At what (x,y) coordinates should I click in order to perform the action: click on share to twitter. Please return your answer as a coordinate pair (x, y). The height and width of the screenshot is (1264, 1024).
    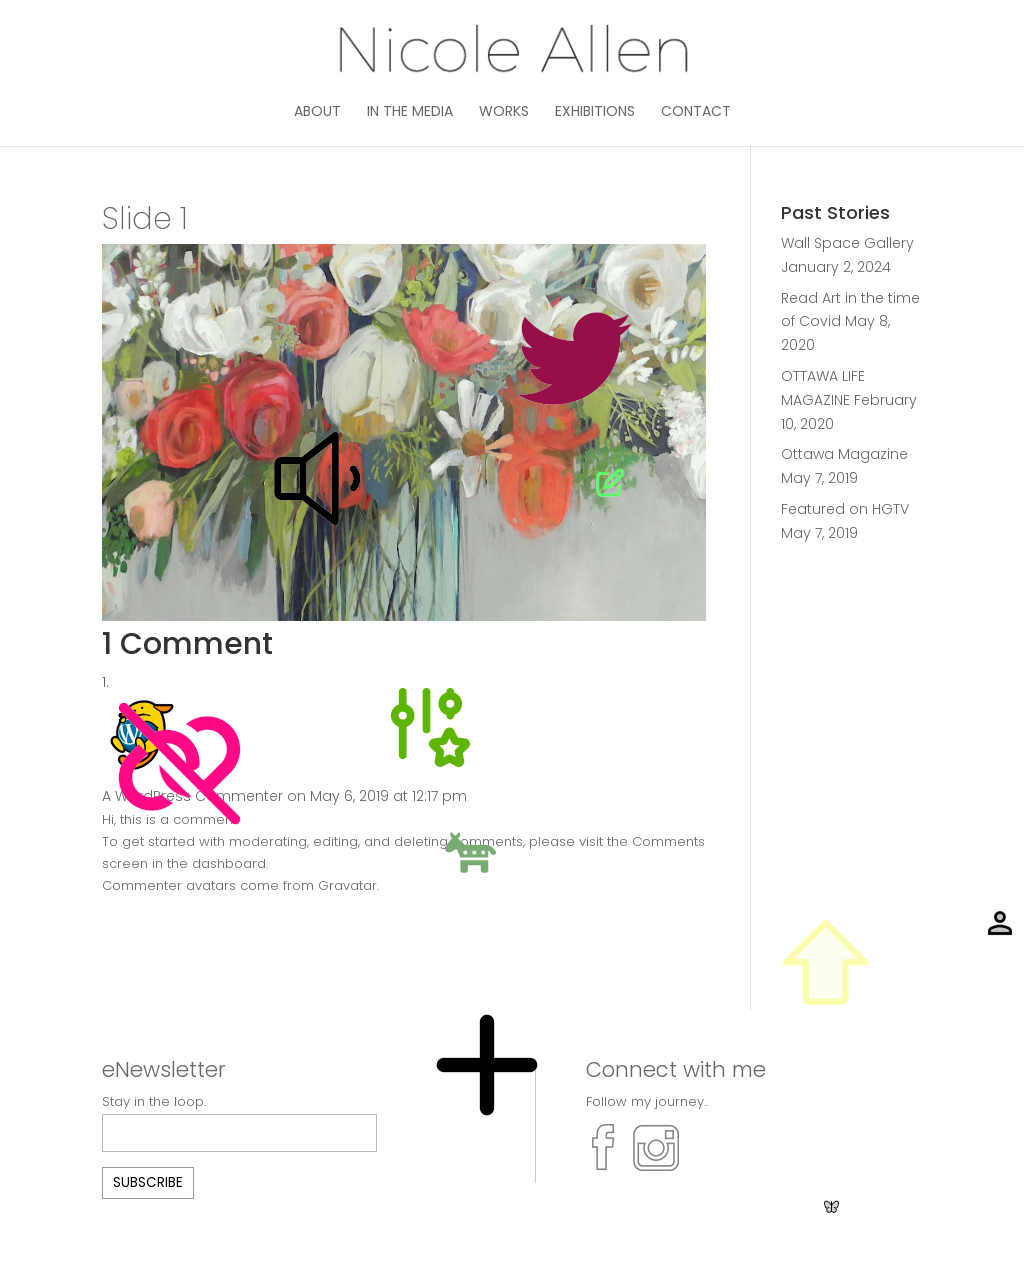
    Looking at the image, I should click on (574, 358).